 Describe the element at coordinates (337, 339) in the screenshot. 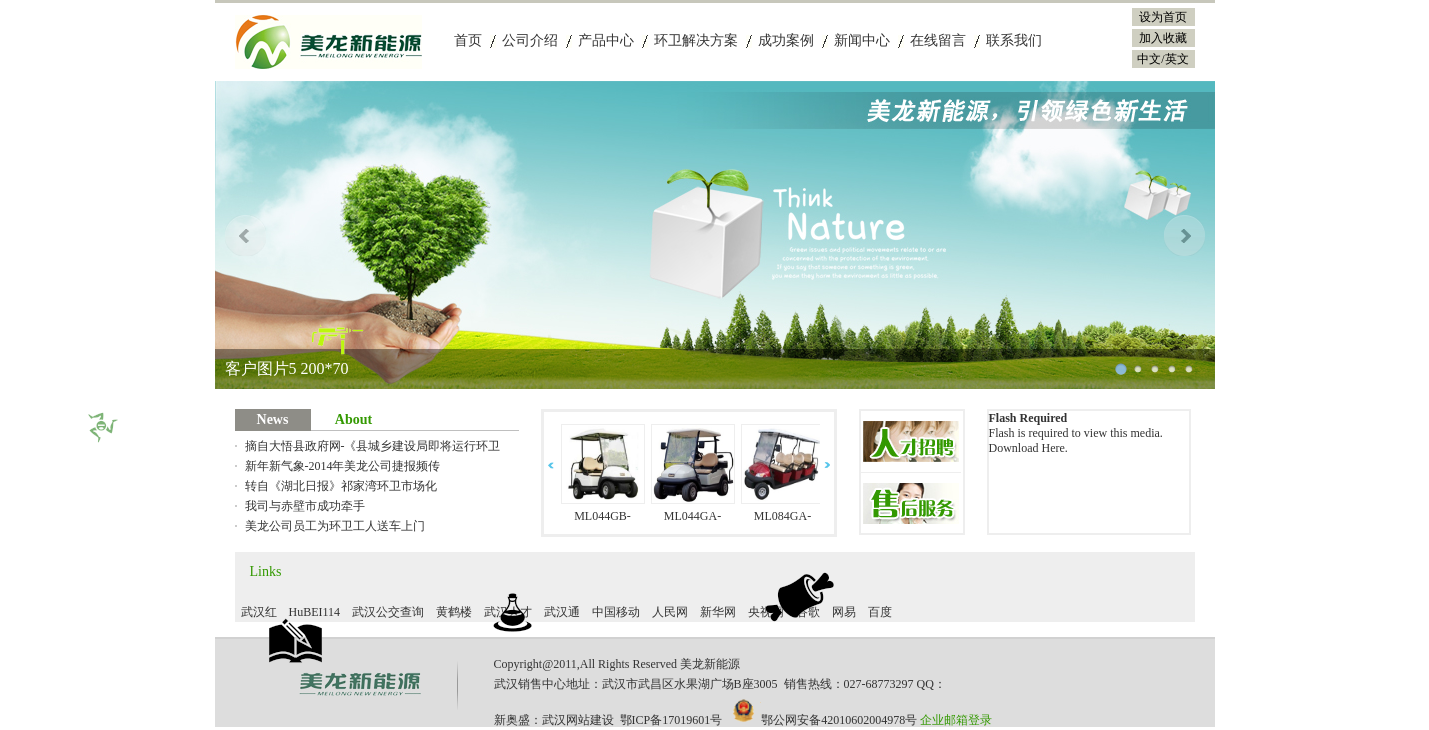

I see `select the grease gun weapon` at that location.